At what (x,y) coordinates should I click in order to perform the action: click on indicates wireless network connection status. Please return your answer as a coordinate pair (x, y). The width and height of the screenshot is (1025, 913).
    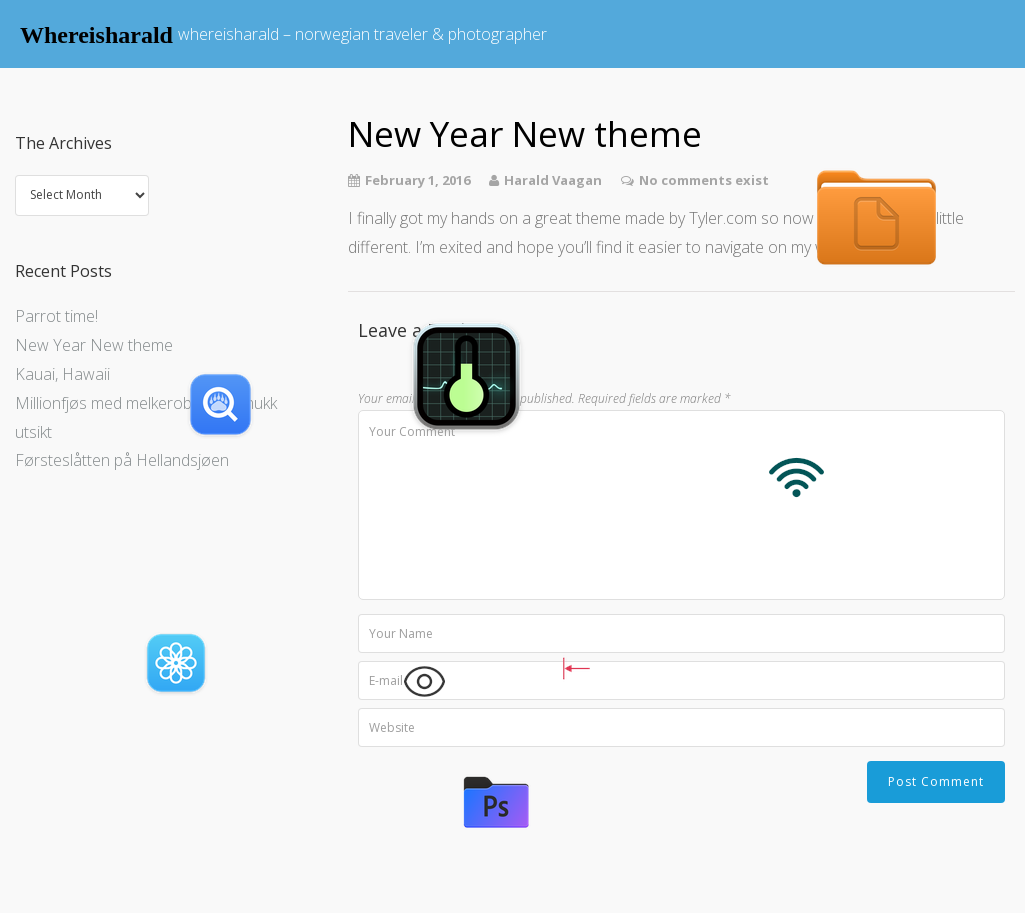
    Looking at the image, I should click on (796, 476).